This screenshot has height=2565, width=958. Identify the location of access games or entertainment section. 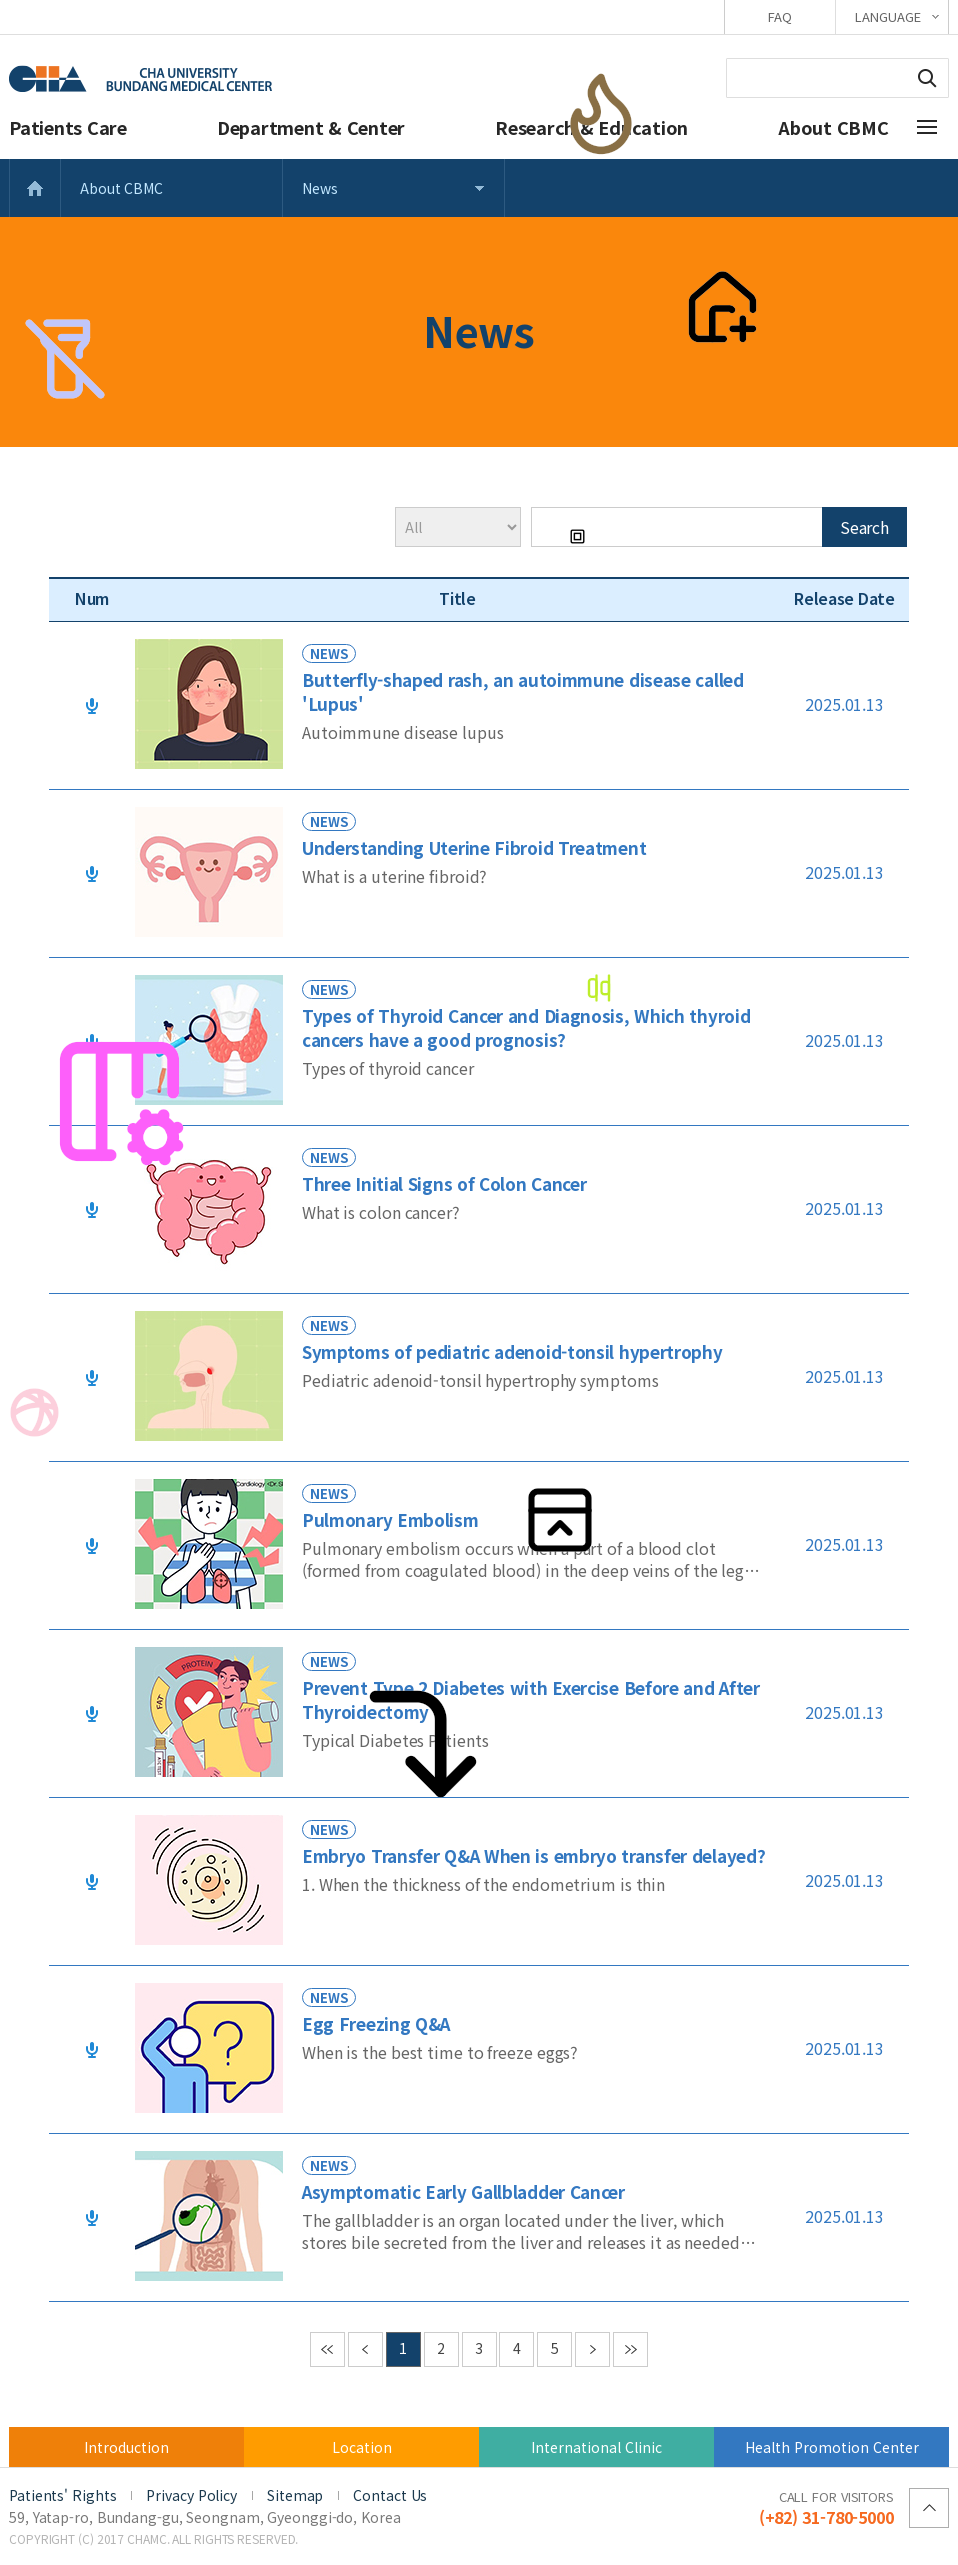
(34, 1412).